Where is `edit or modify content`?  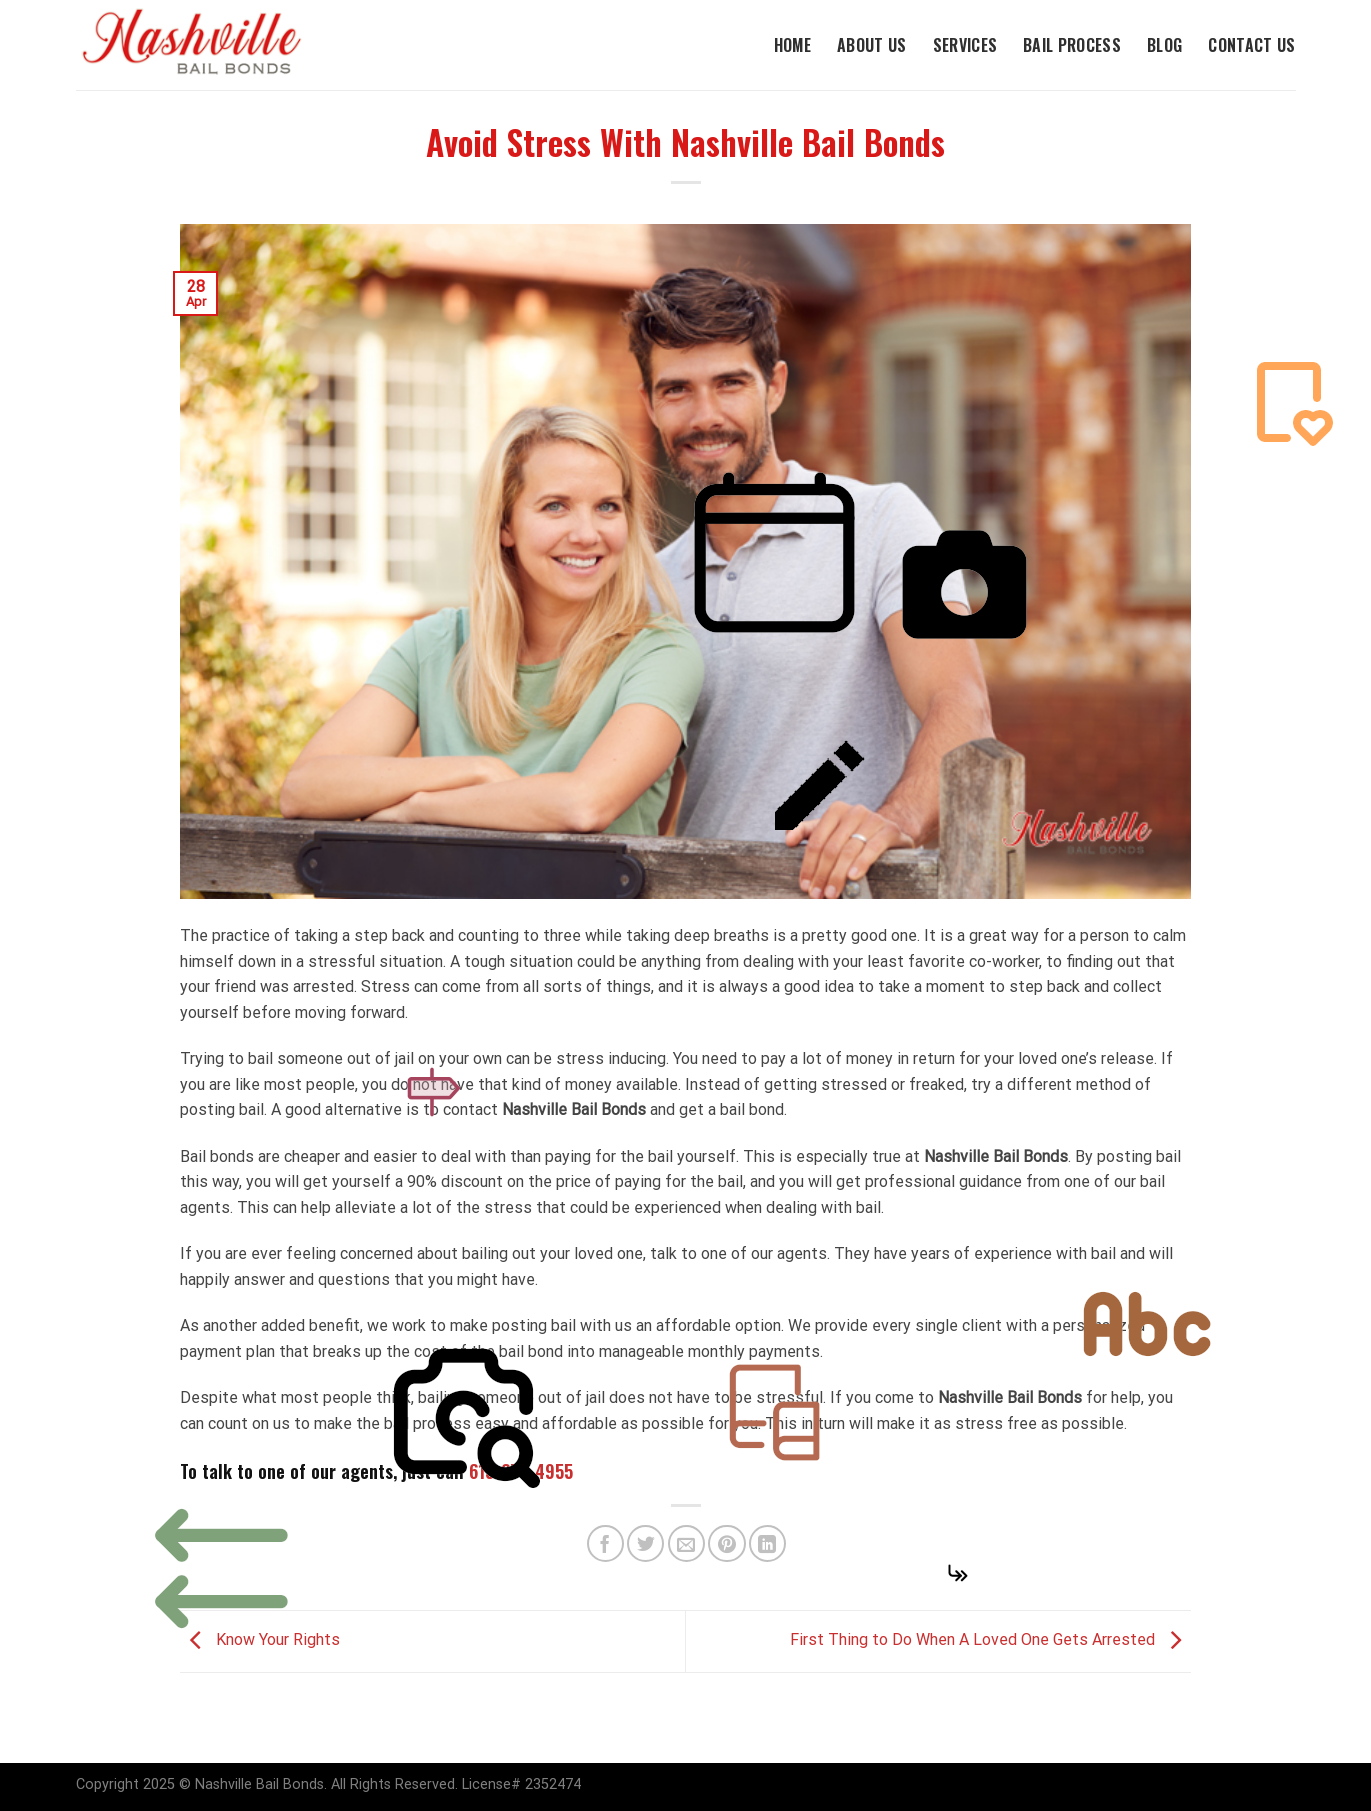 edit or modify content is located at coordinates (818, 786).